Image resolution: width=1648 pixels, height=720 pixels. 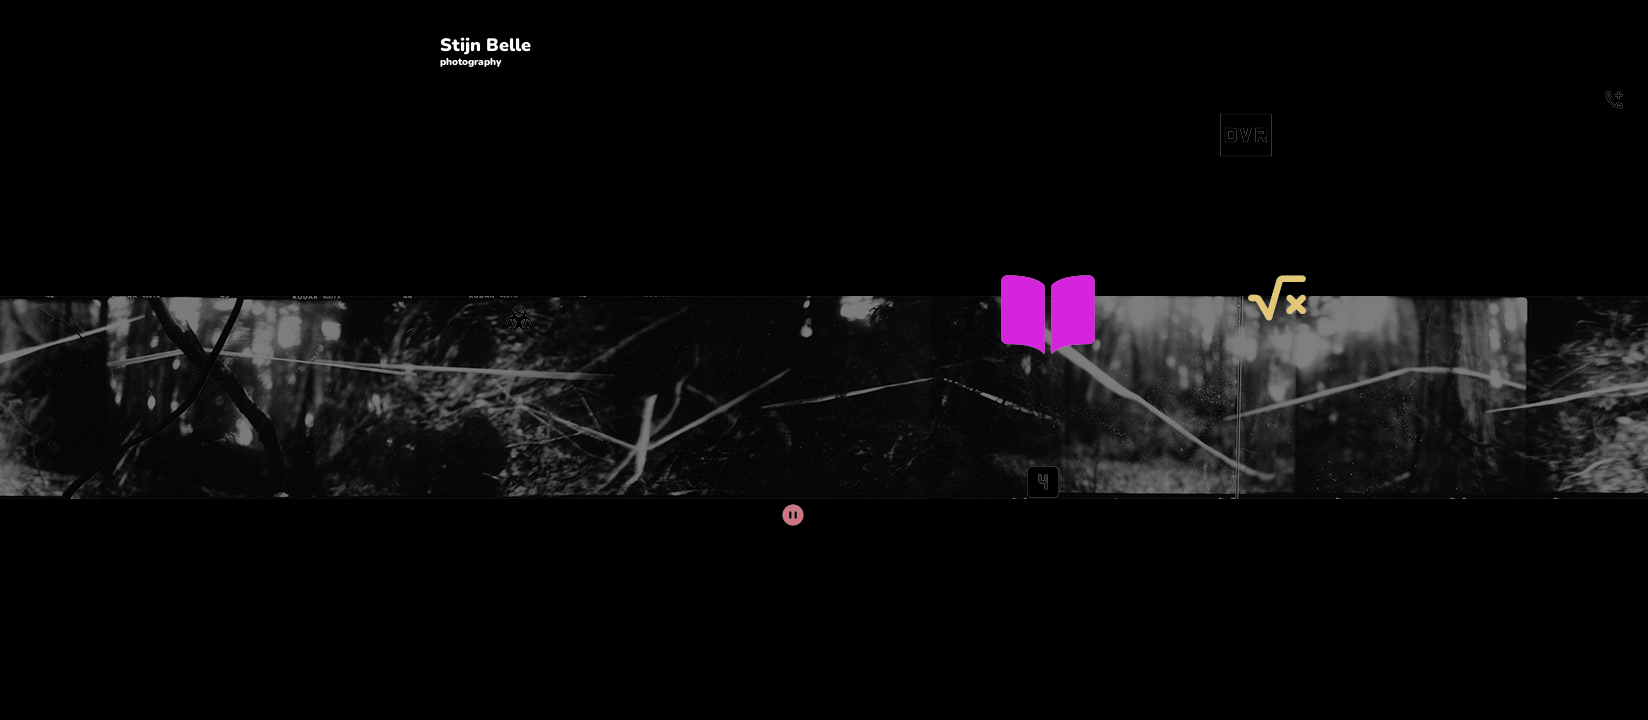 What do you see at coordinates (1246, 135) in the screenshot?
I see `access DVR recordings` at bounding box center [1246, 135].